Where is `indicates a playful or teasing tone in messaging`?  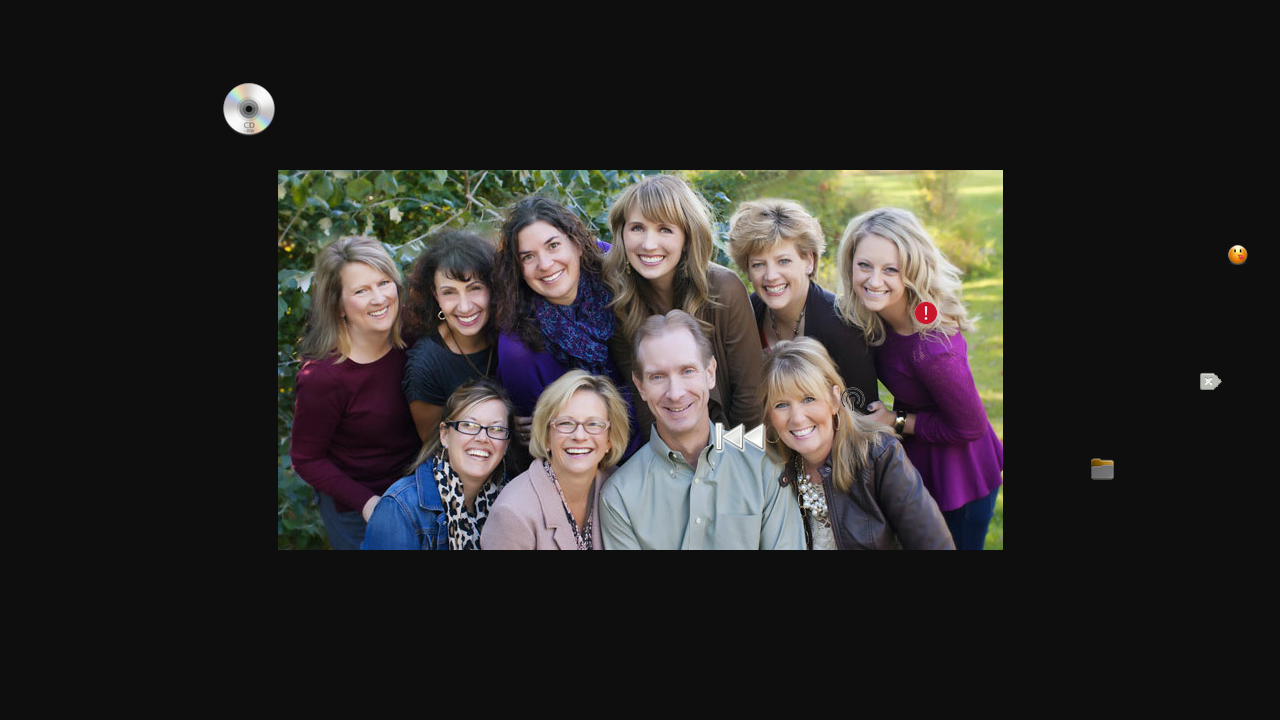 indicates a playful or teasing tone in messaging is located at coordinates (1238, 255).